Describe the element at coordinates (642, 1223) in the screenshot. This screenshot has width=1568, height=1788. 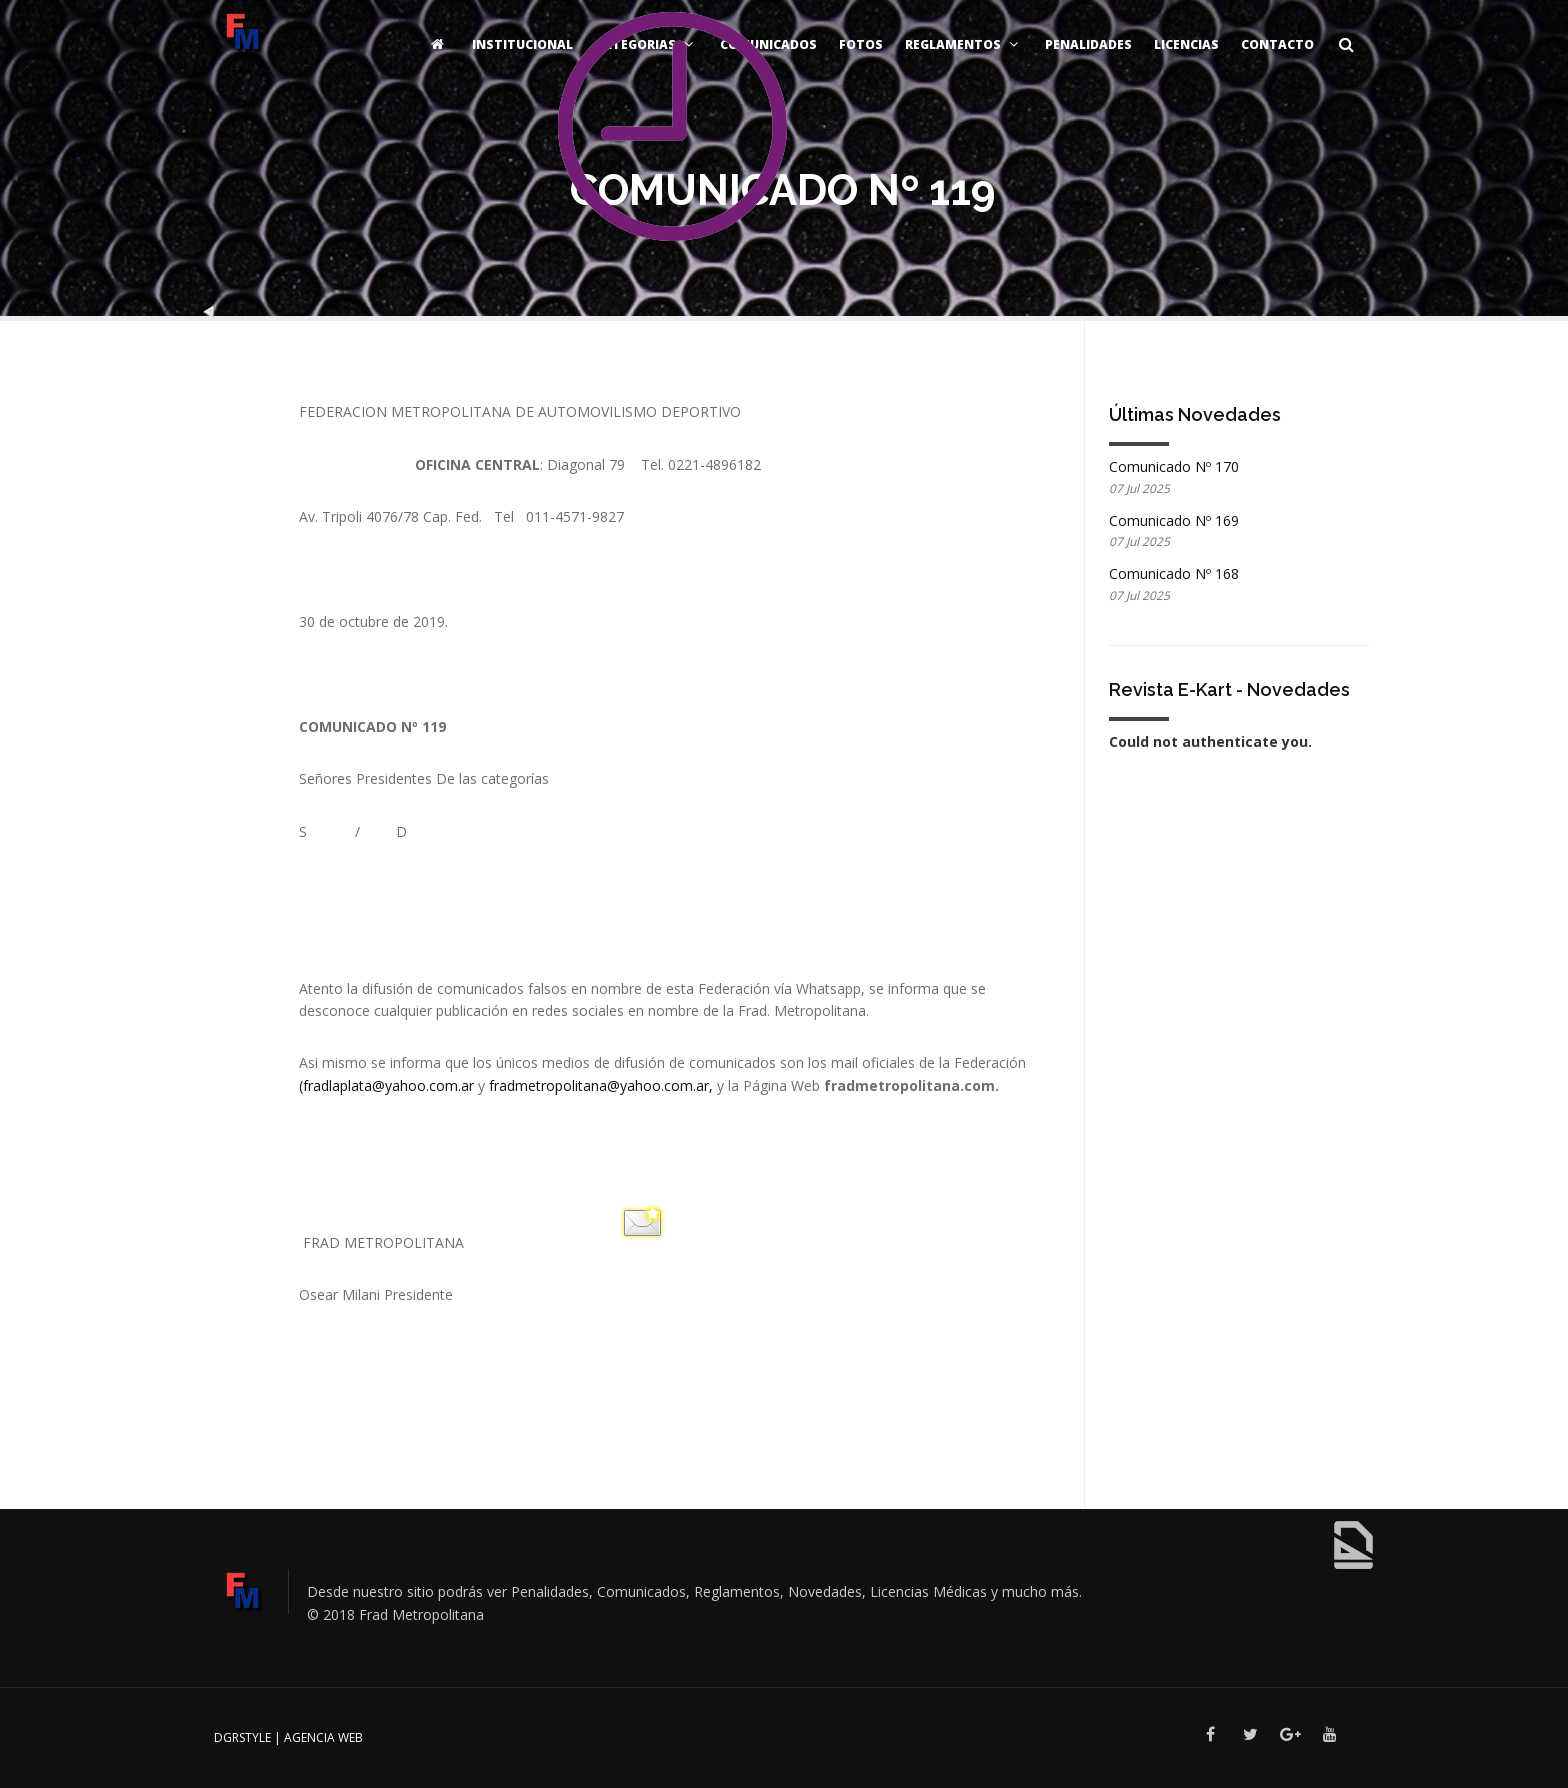
I see `indicates new unread email messages` at that location.